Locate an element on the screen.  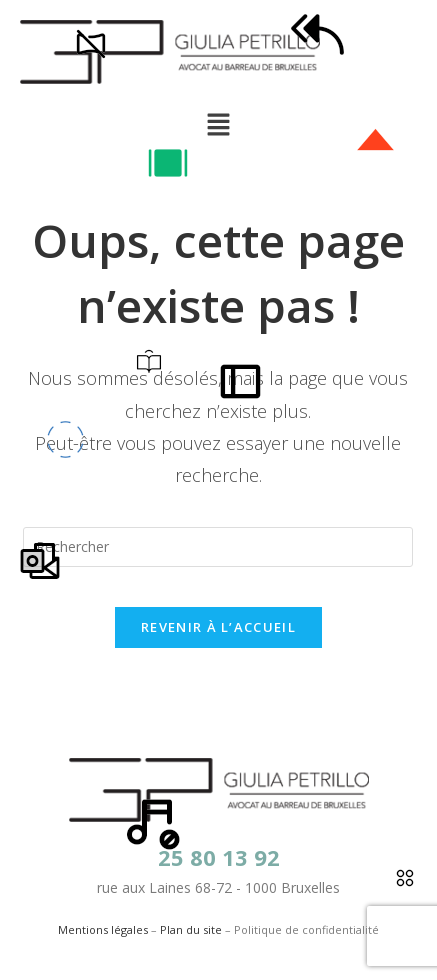
disable horizontal panorama mode is located at coordinates (91, 44).